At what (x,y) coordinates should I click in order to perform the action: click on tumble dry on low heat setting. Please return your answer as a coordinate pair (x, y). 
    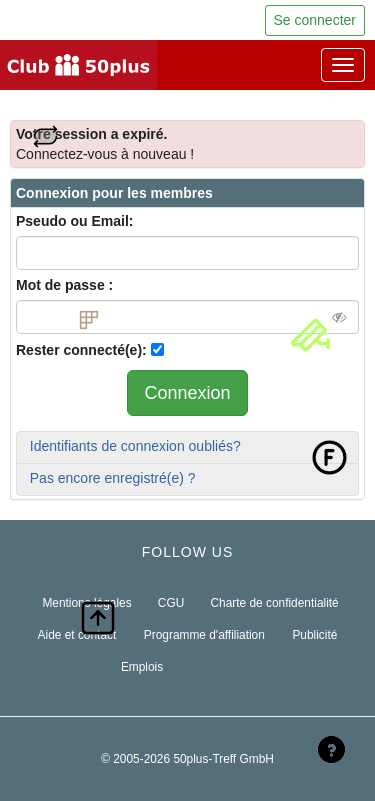
    Looking at the image, I should click on (329, 457).